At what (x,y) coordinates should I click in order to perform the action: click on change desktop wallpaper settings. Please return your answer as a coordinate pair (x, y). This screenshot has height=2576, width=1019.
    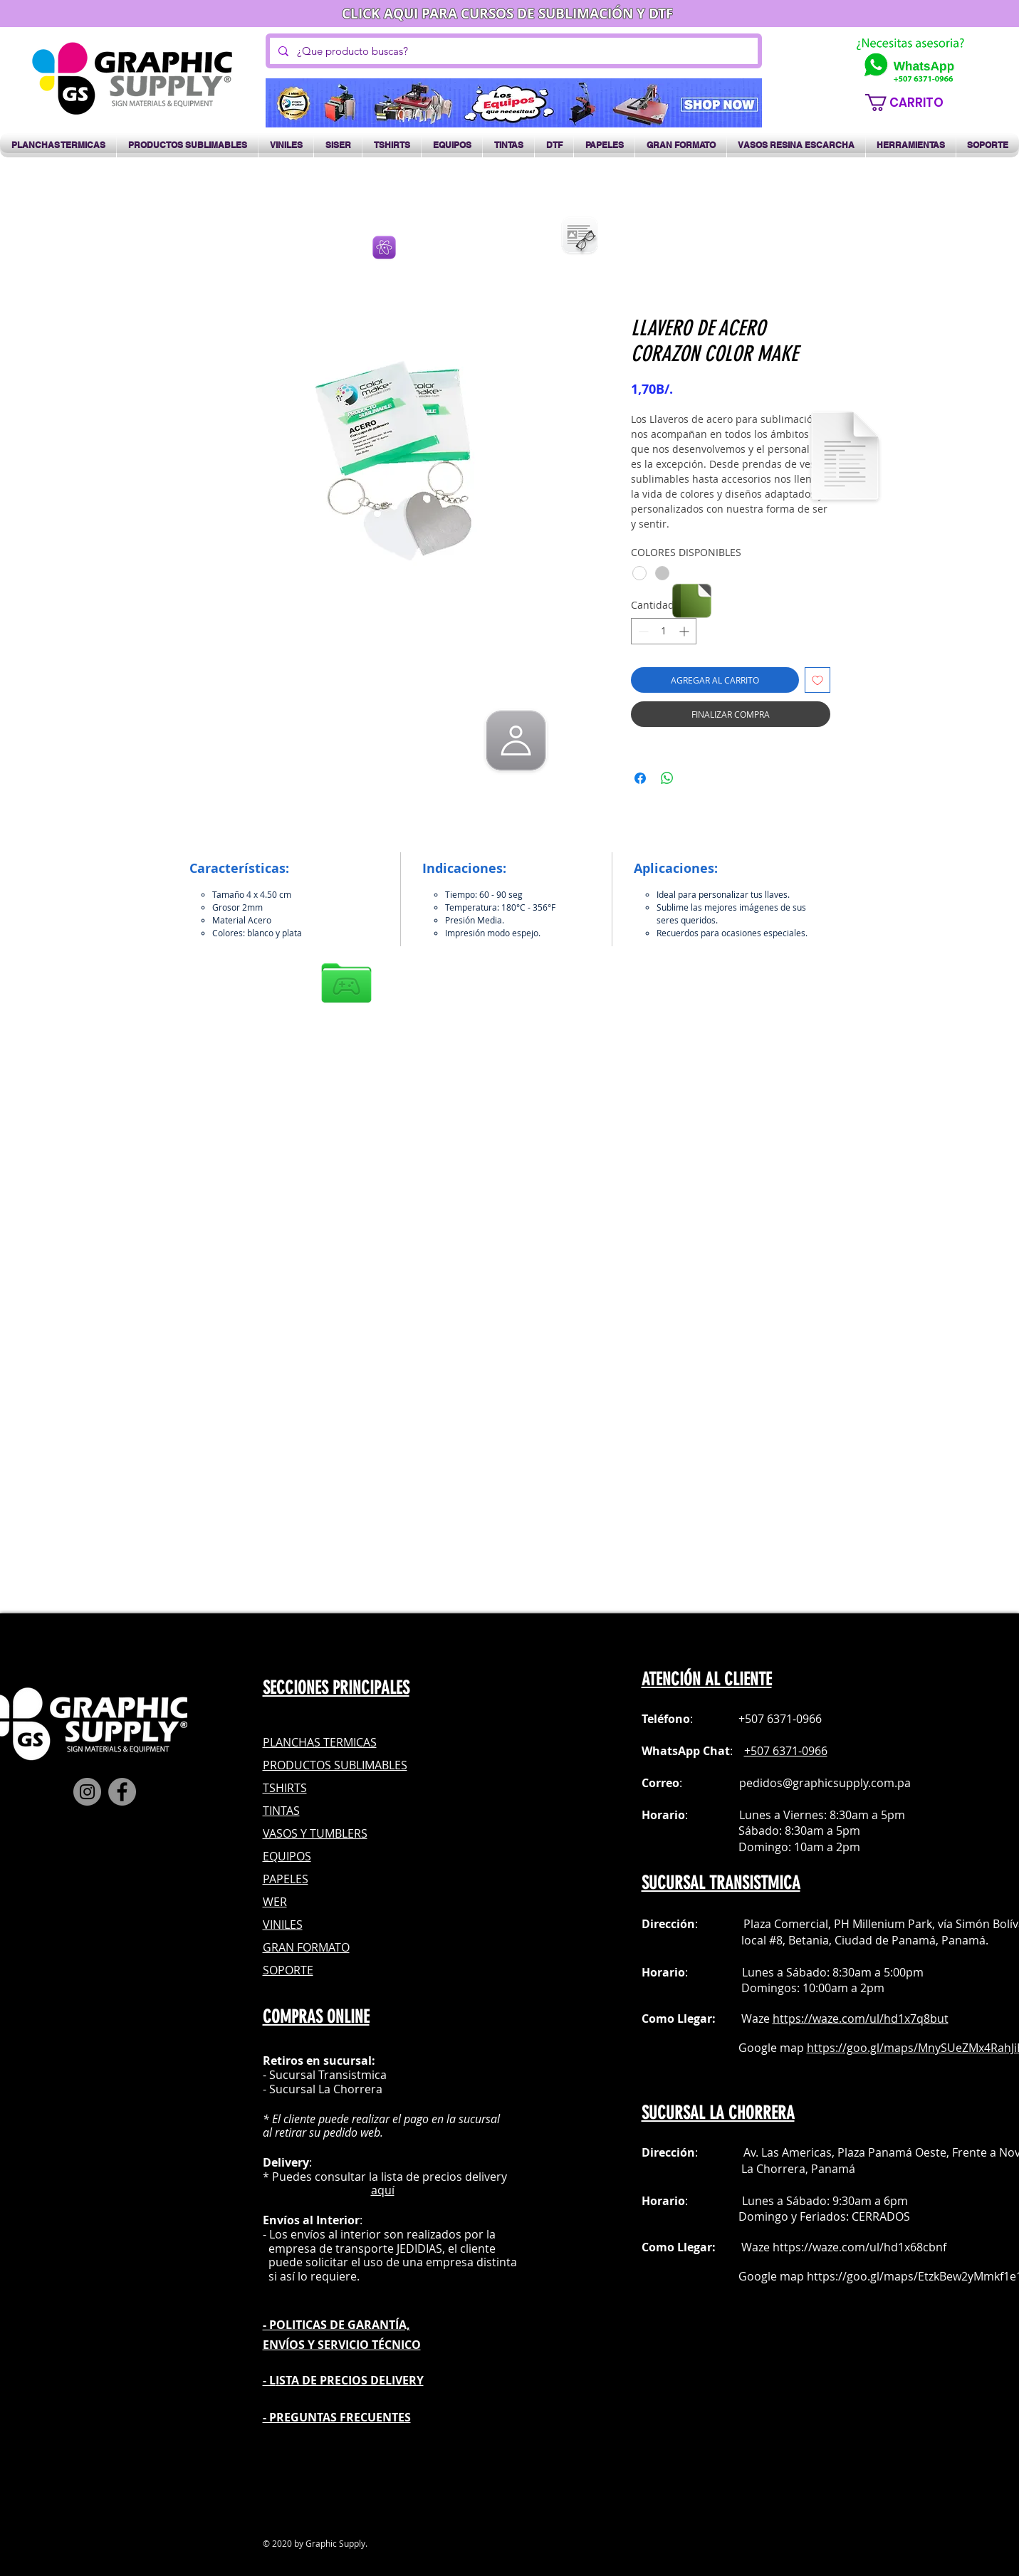
    Looking at the image, I should click on (691, 600).